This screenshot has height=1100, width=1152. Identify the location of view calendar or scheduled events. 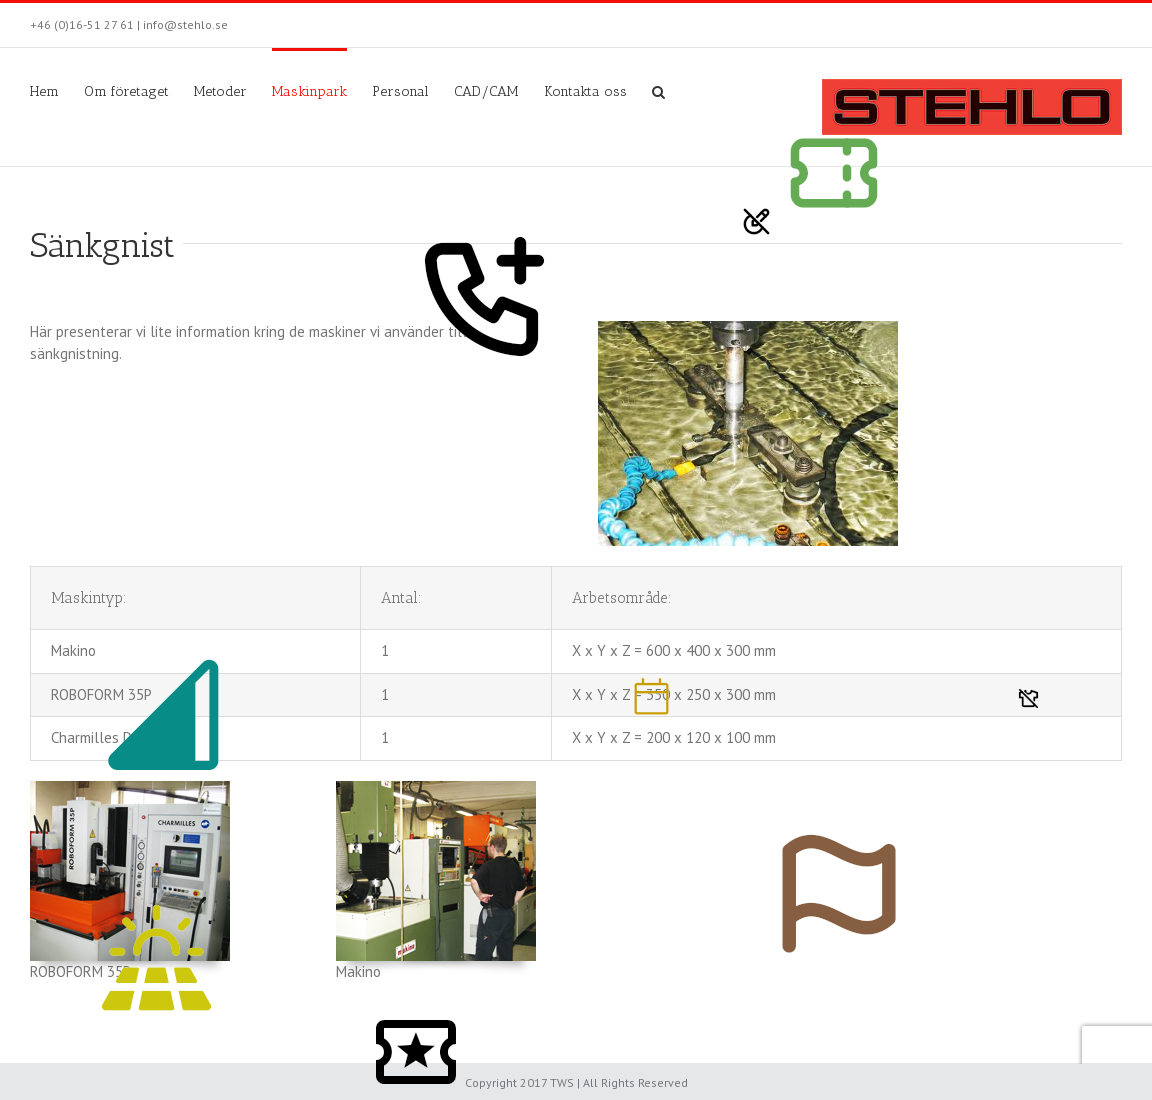
(651, 697).